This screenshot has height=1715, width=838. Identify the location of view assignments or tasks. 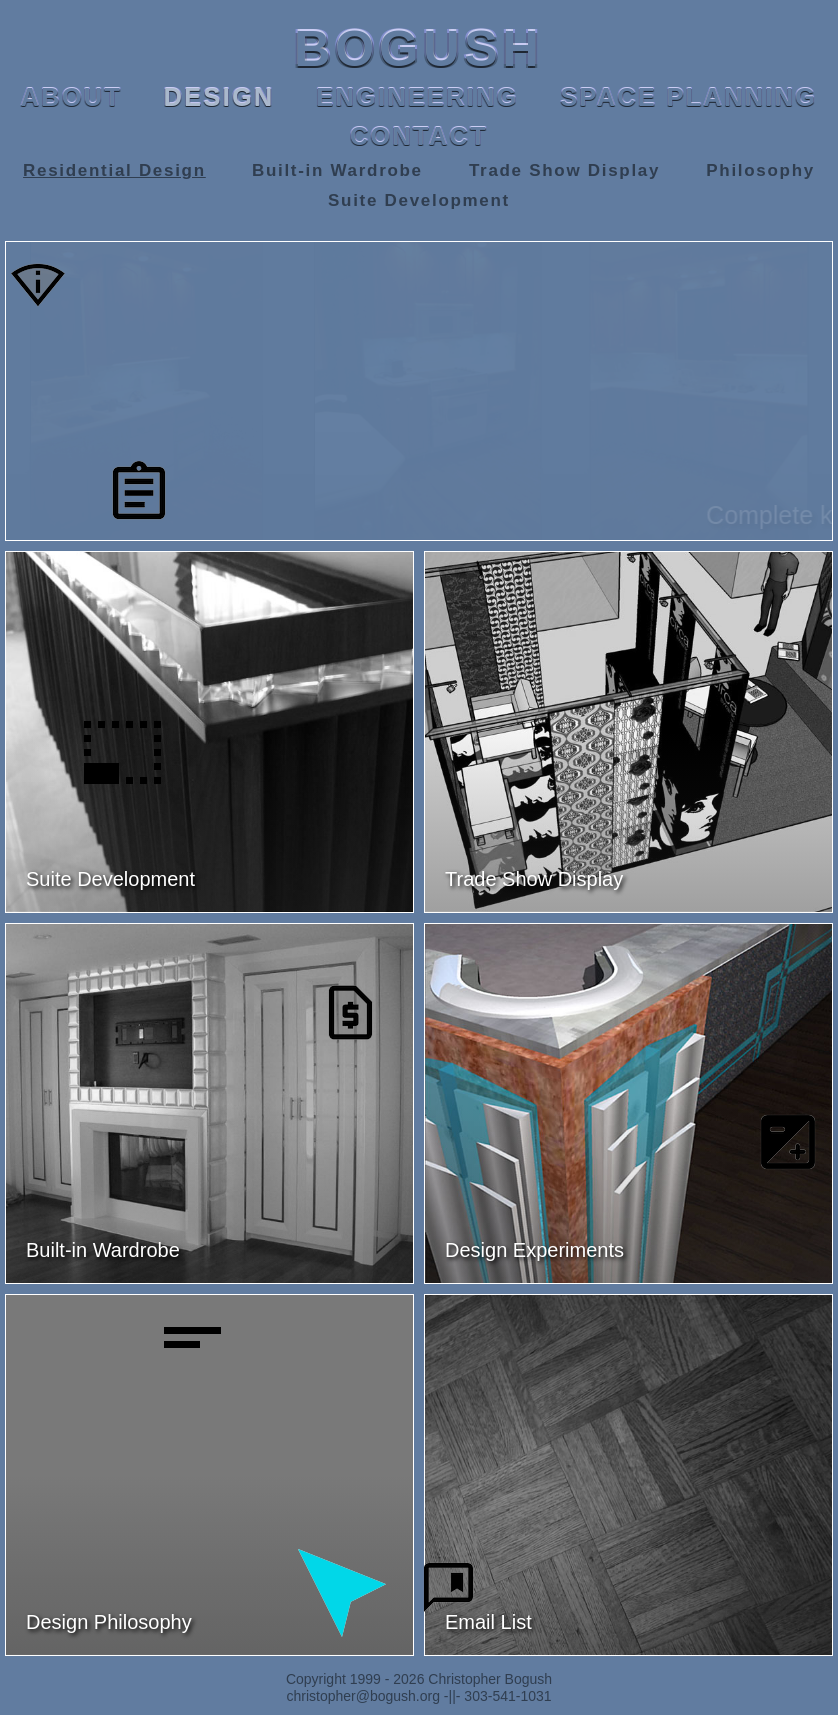
(139, 493).